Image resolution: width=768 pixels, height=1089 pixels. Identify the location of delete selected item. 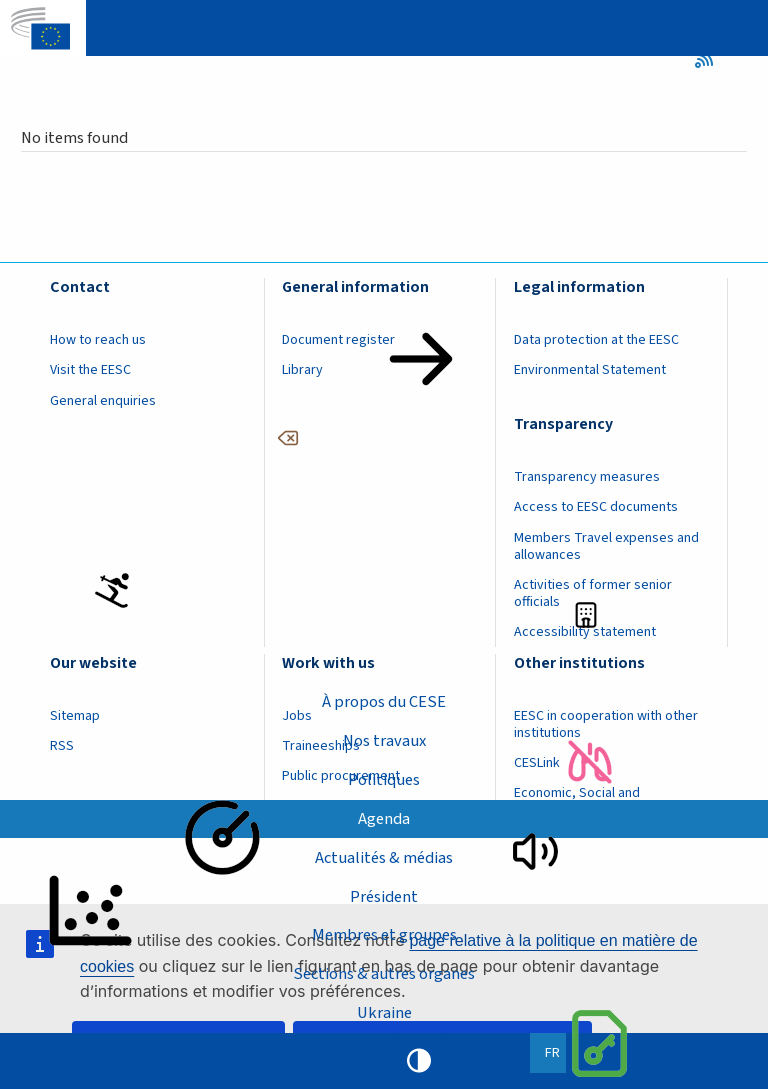
(288, 438).